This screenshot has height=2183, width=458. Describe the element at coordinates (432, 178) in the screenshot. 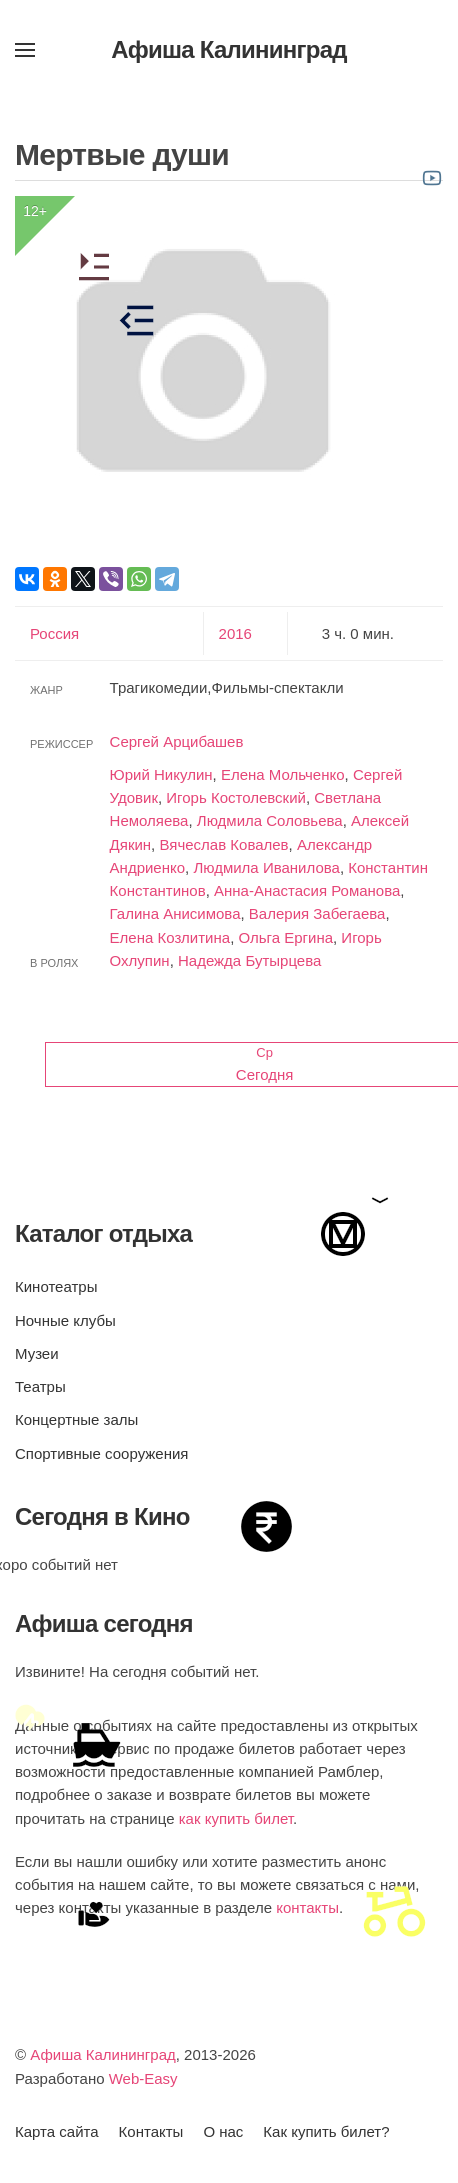

I see `open YouTube` at that location.